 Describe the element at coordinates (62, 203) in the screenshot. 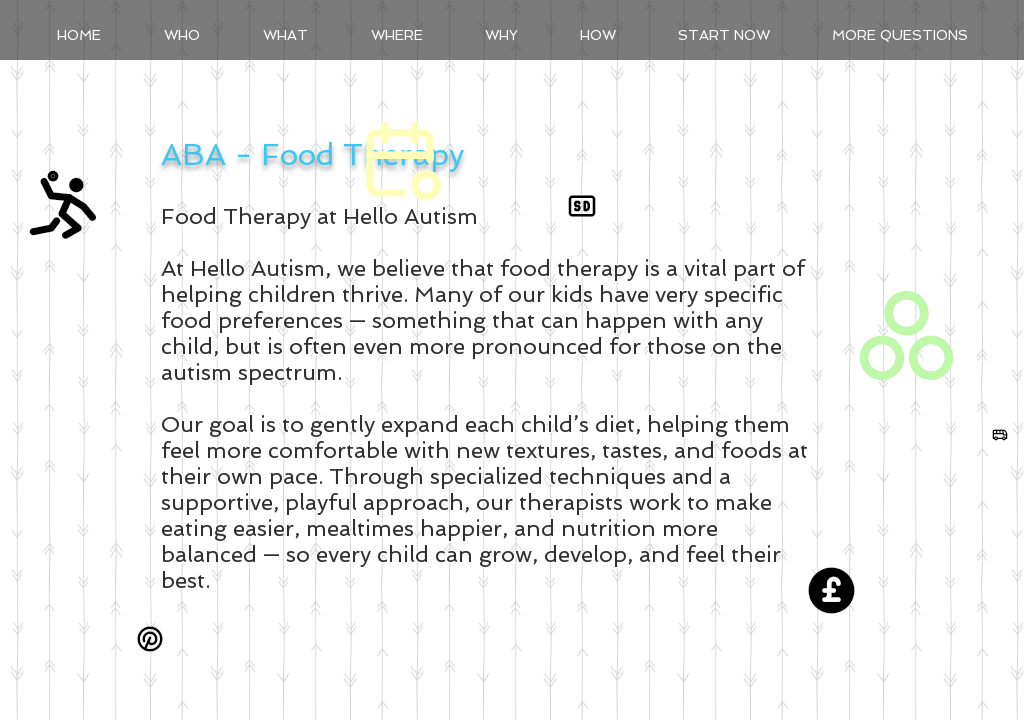

I see `access handball game or sports activity` at that location.